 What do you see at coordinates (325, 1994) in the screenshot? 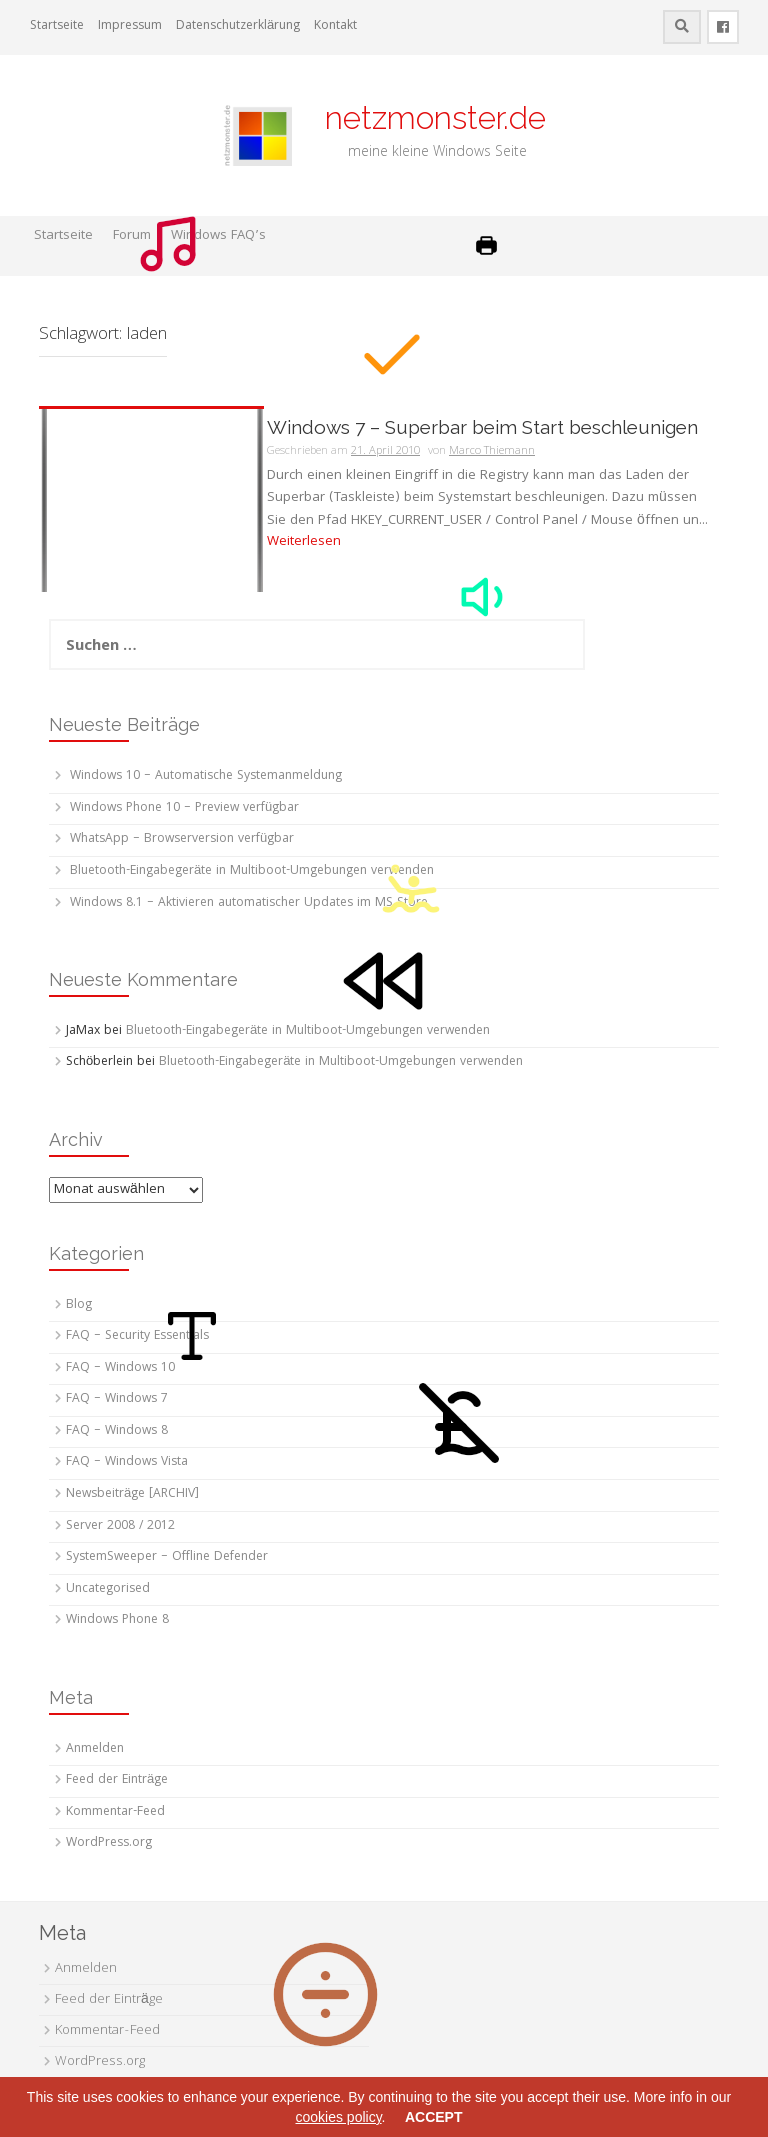
I see `perform division calculation` at bounding box center [325, 1994].